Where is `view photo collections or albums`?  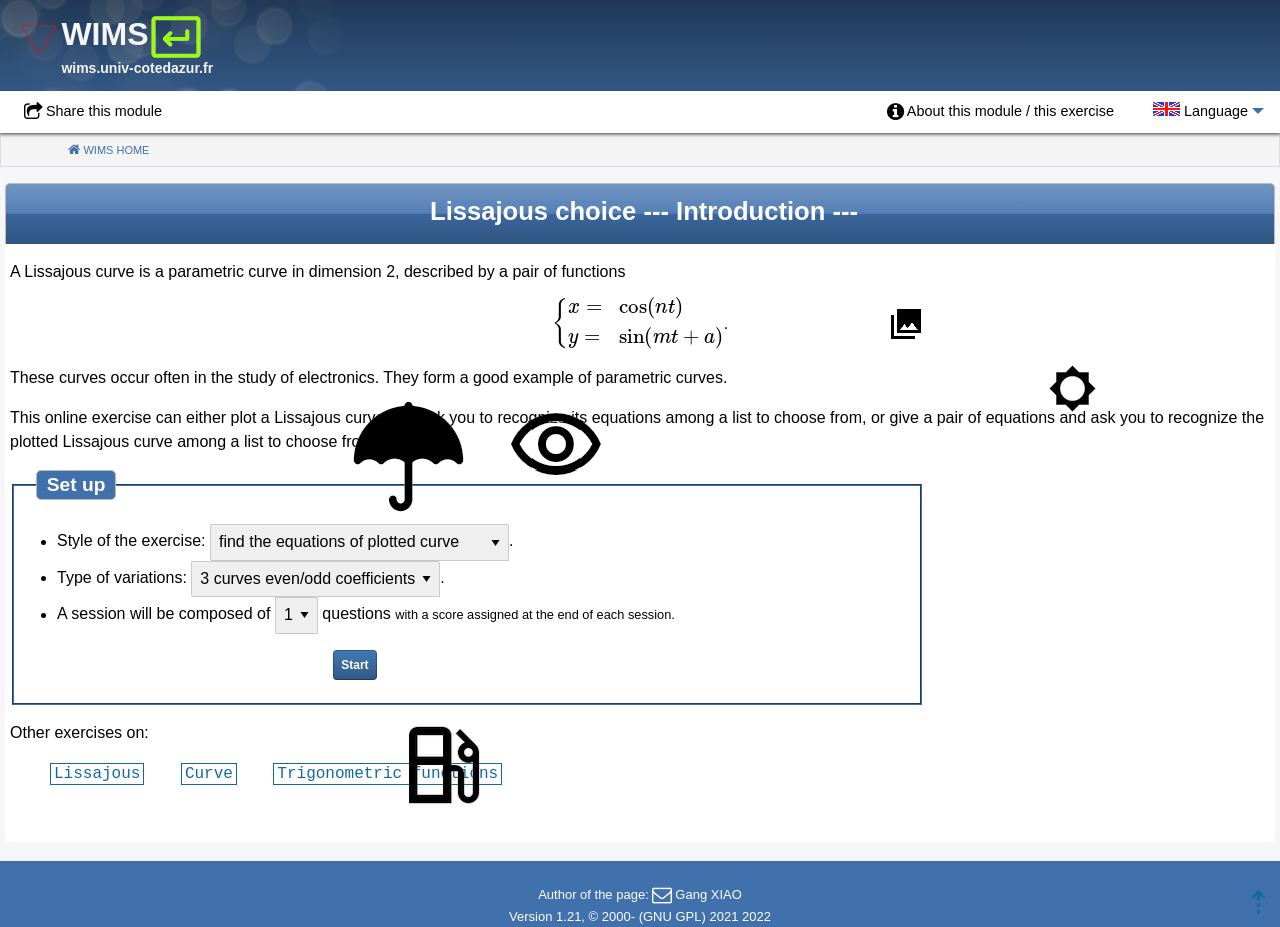 view photo collections or albums is located at coordinates (906, 324).